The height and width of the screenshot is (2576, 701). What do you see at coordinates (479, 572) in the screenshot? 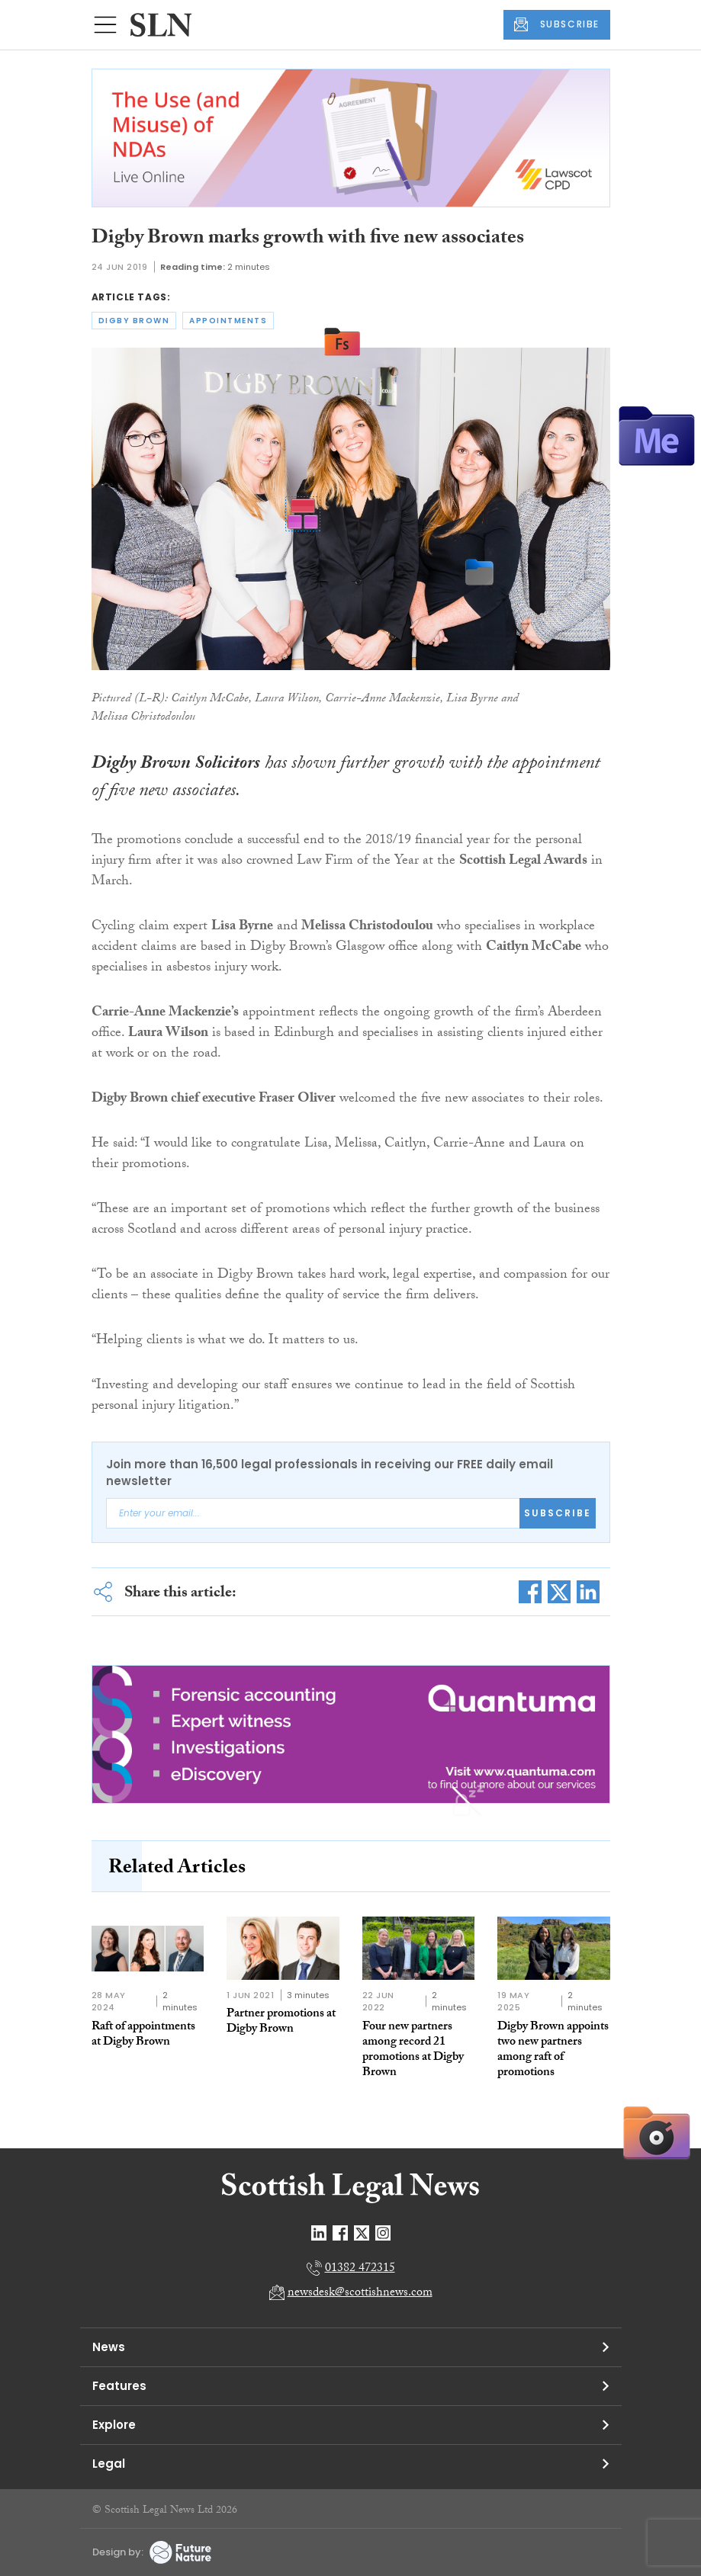
I see `open folder containing files` at bounding box center [479, 572].